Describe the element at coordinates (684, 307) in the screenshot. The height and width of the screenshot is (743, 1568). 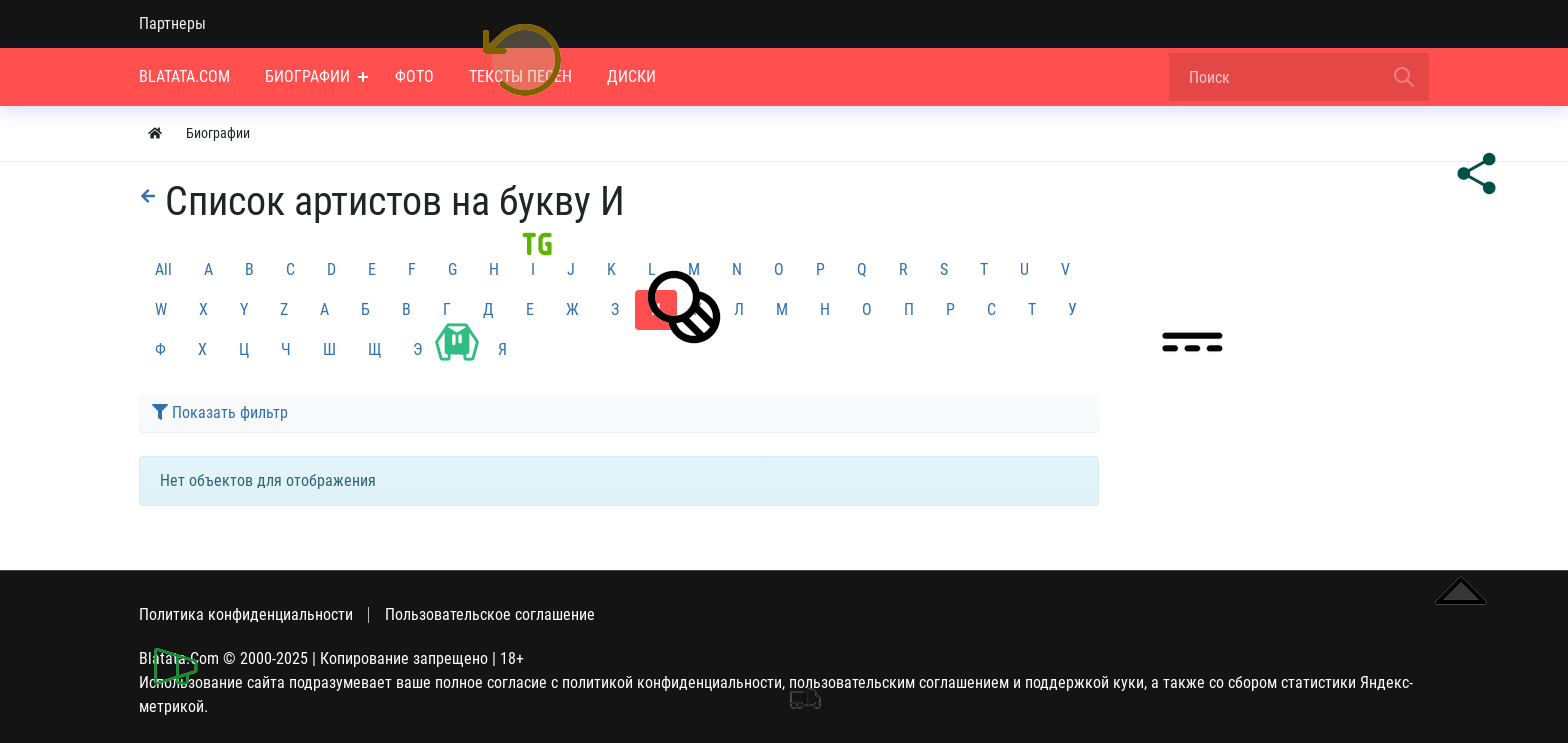
I see `subtract or remove a shape from selection` at that location.